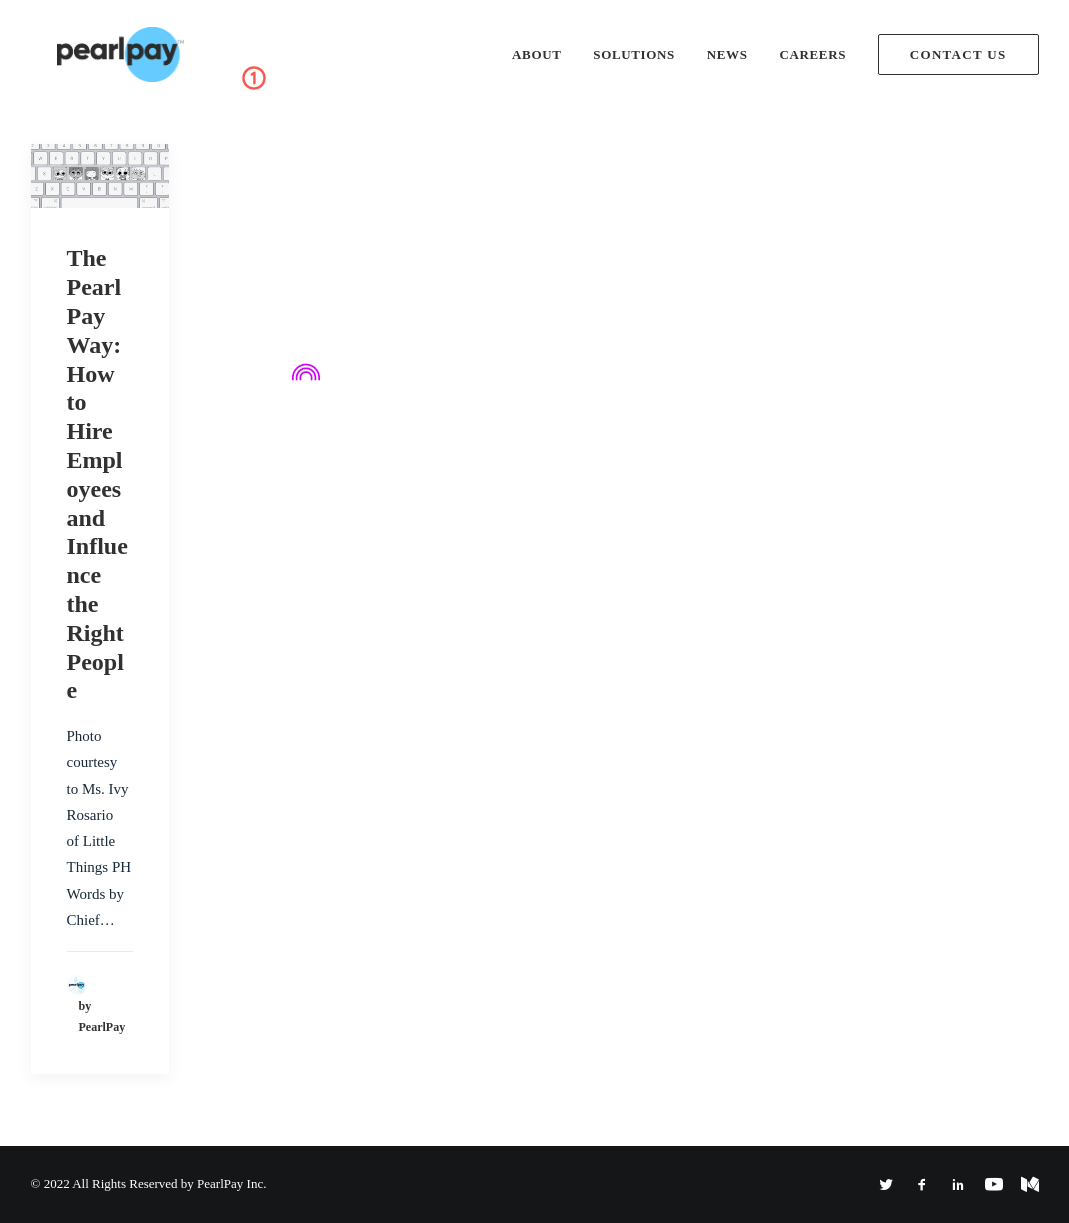 The height and width of the screenshot is (1223, 1069). I want to click on indicates LGBTQ+ or pride-related content, so click(306, 373).